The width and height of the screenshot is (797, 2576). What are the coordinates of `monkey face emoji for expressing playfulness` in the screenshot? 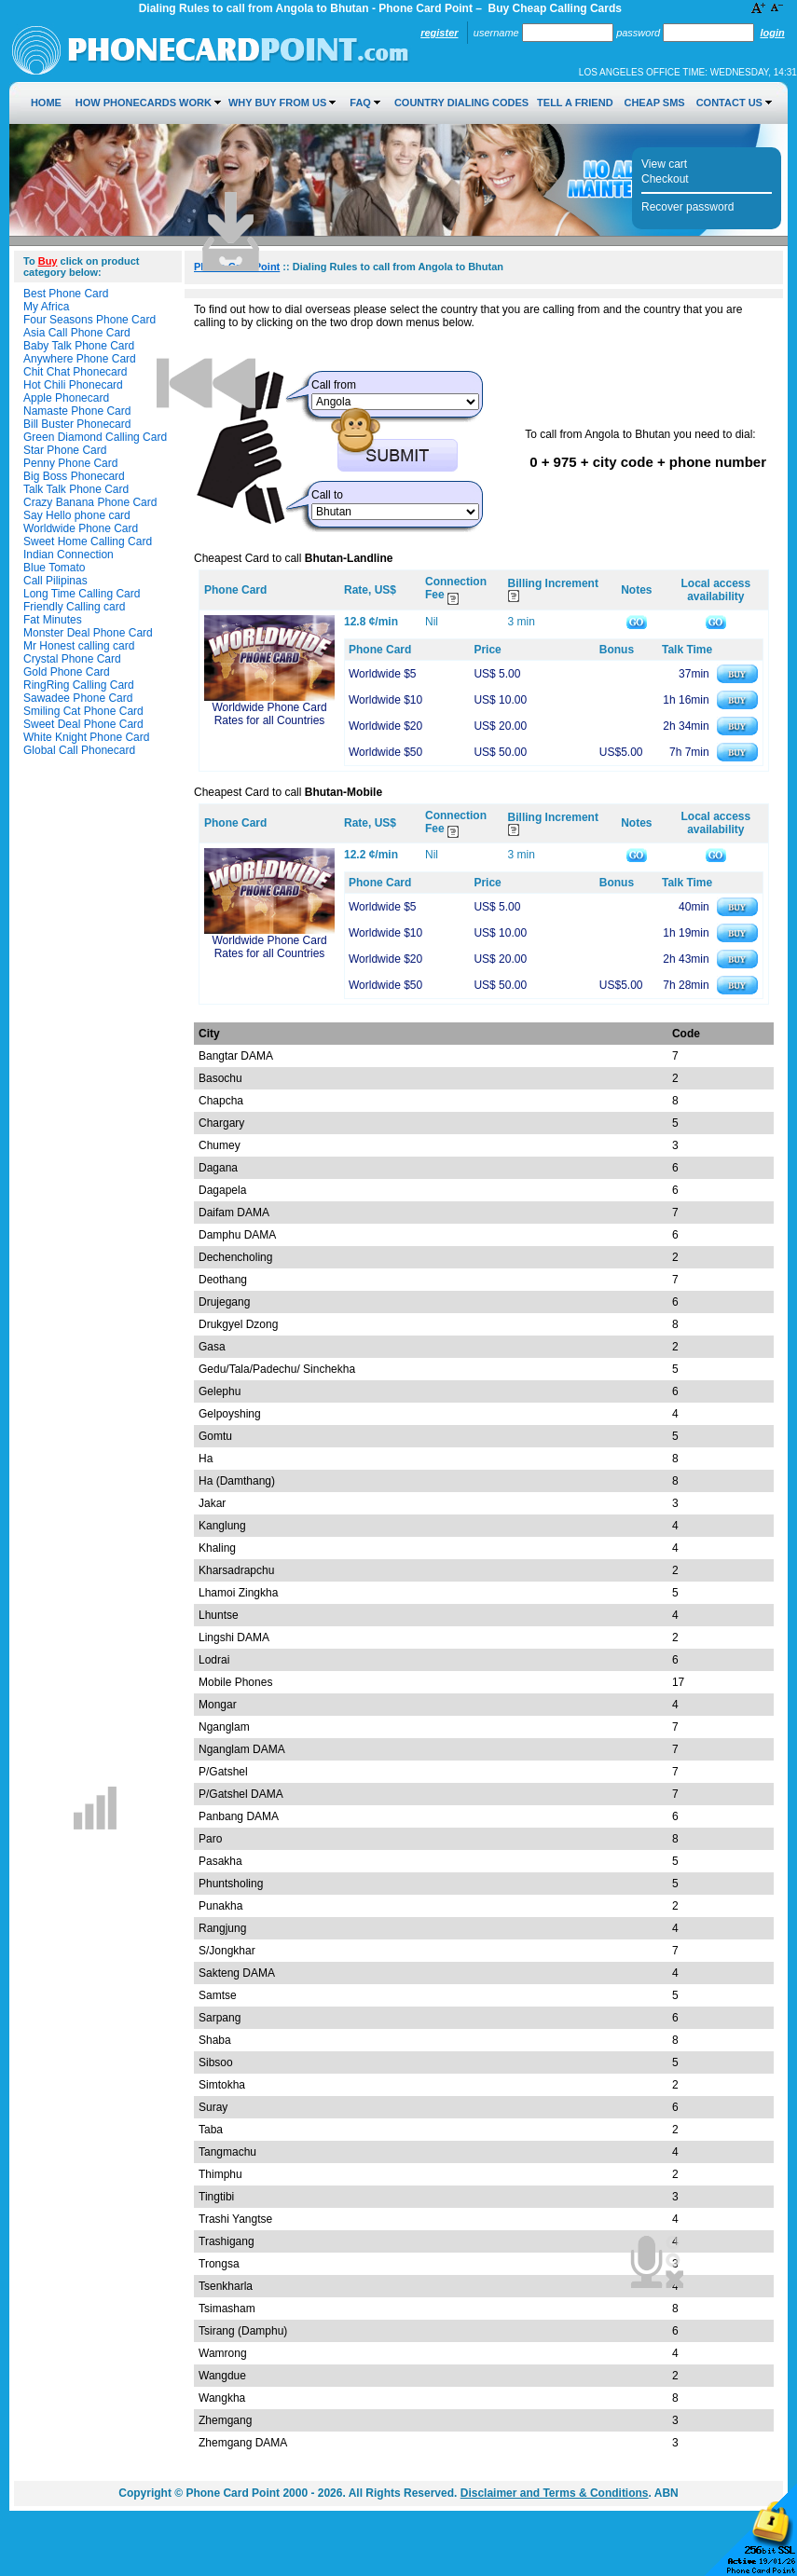 It's located at (355, 430).